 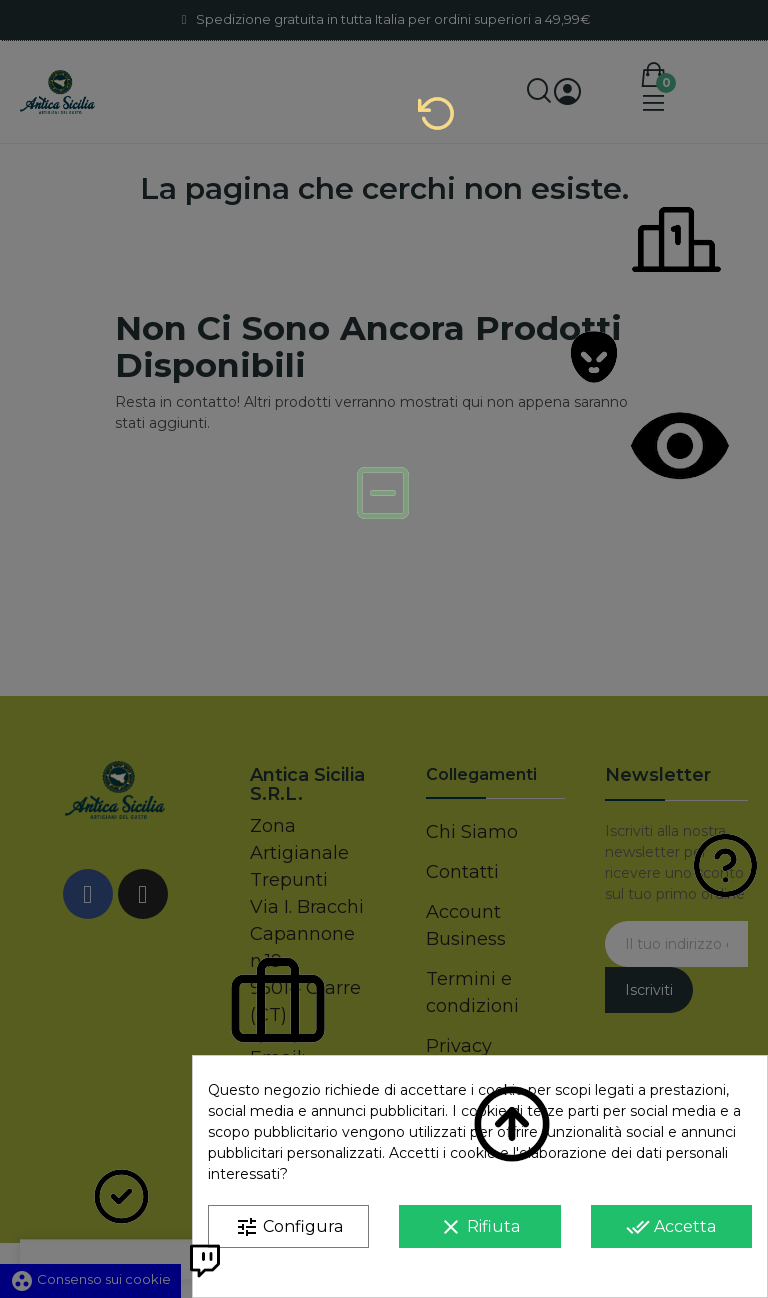 What do you see at coordinates (680, 448) in the screenshot?
I see `toggle visibility of an item or element` at bounding box center [680, 448].